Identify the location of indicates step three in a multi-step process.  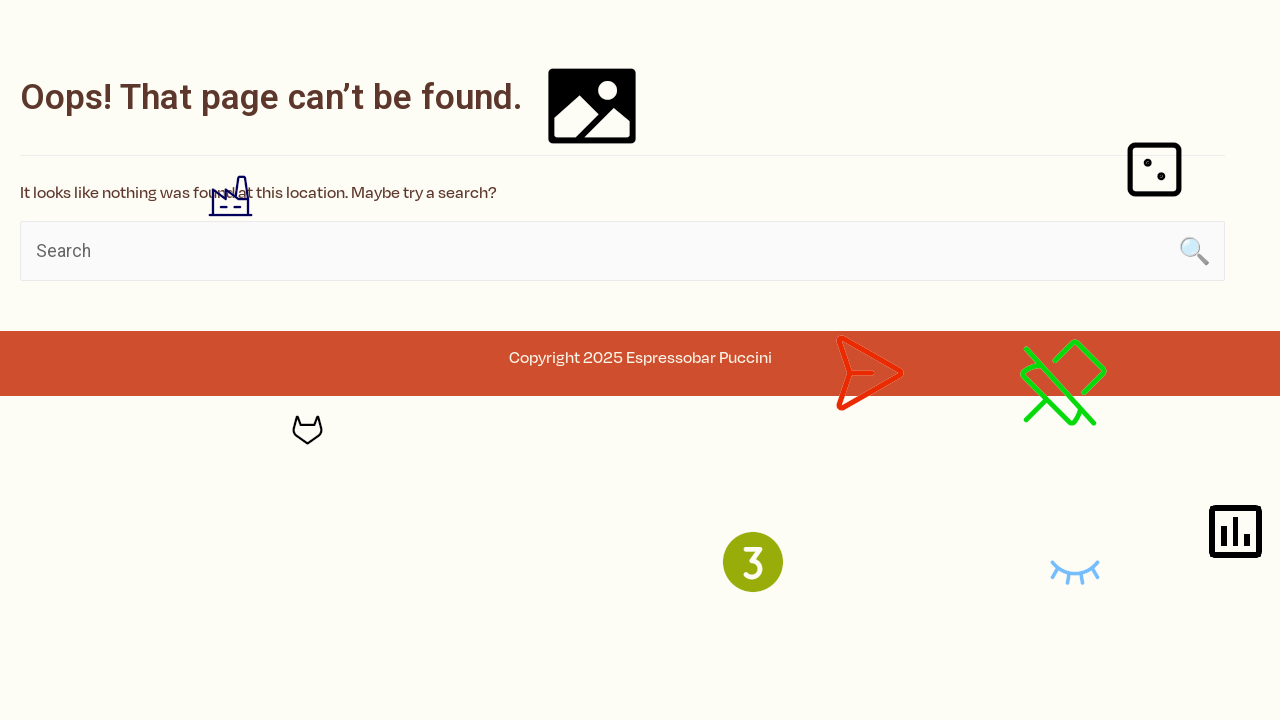
(753, 562).